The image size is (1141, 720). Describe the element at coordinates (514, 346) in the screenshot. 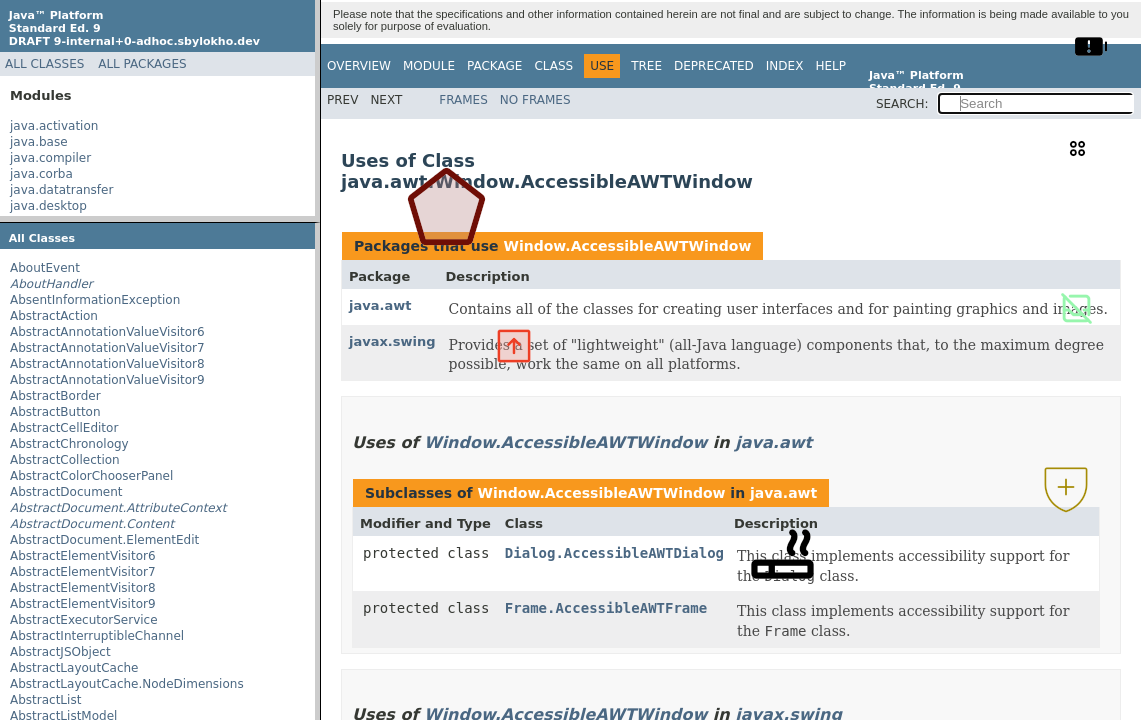

I see `upload a file or content` at that location.